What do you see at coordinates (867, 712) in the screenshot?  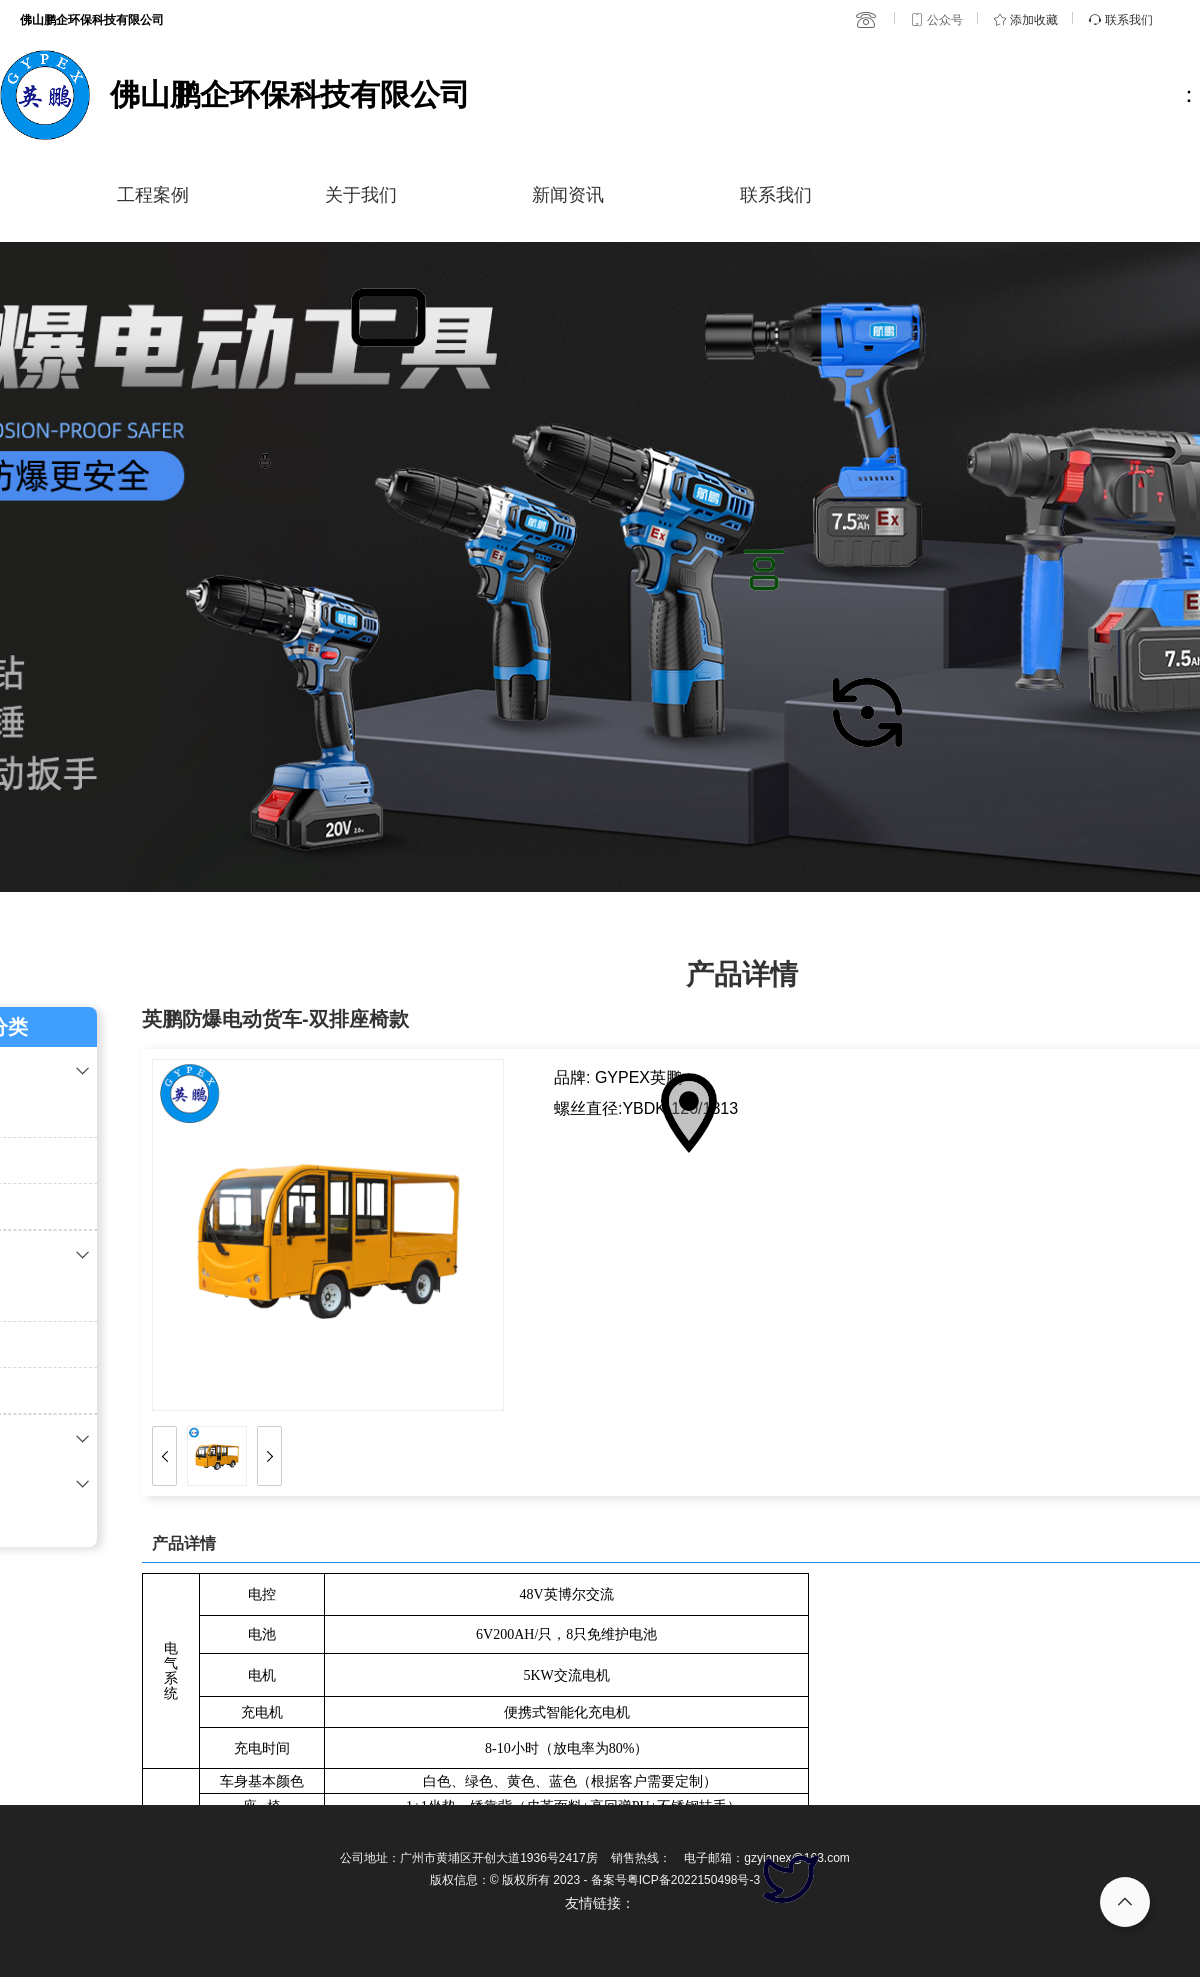 I see `refresh or sync with status indicator` at bounding box center [867, 712].